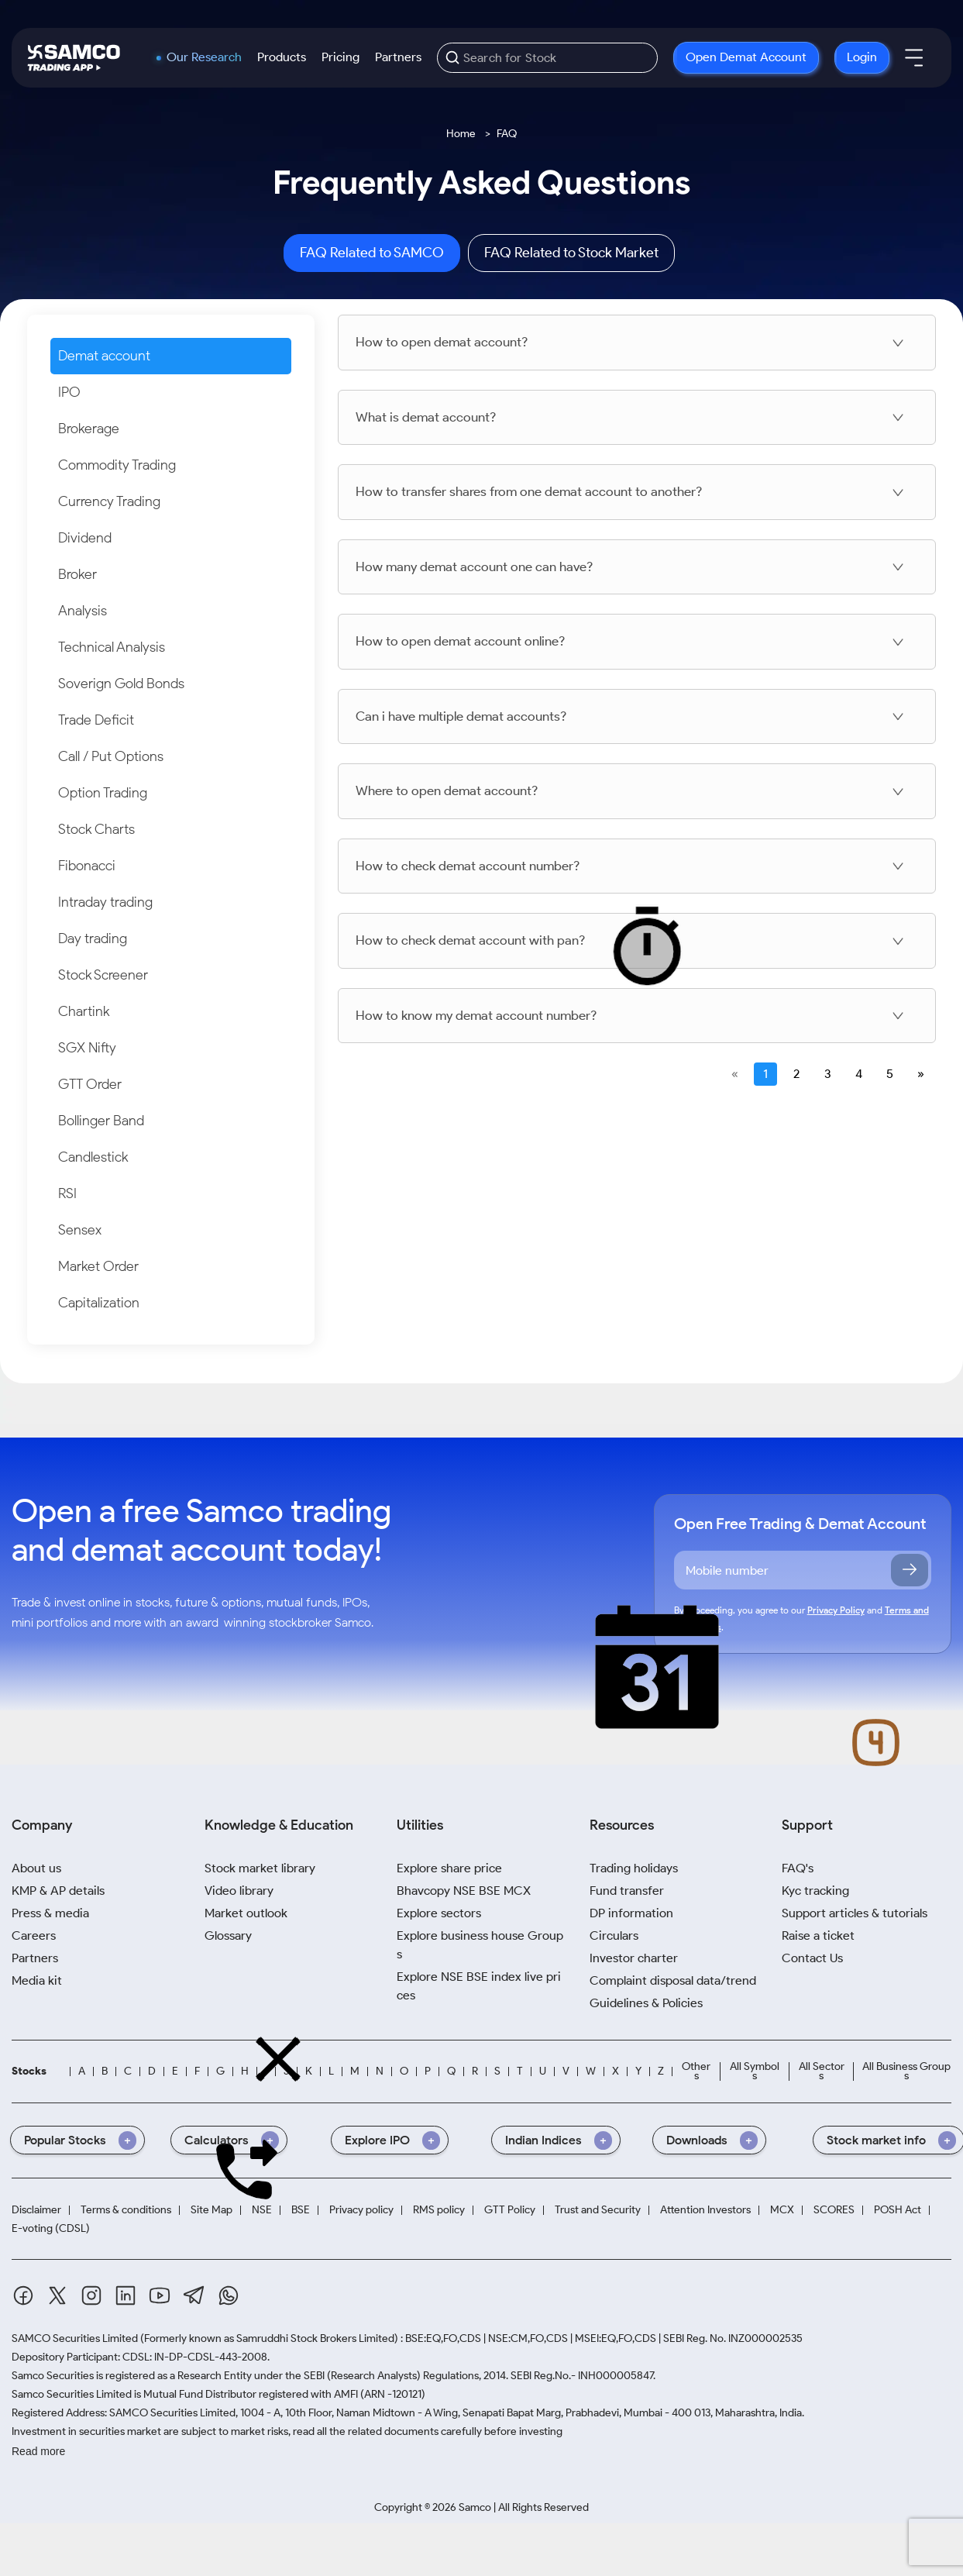  What do you see at coordinates (278, 2059) in the screenshot?
I see `close a dialog or modal` at bounding box center [278, 2059].